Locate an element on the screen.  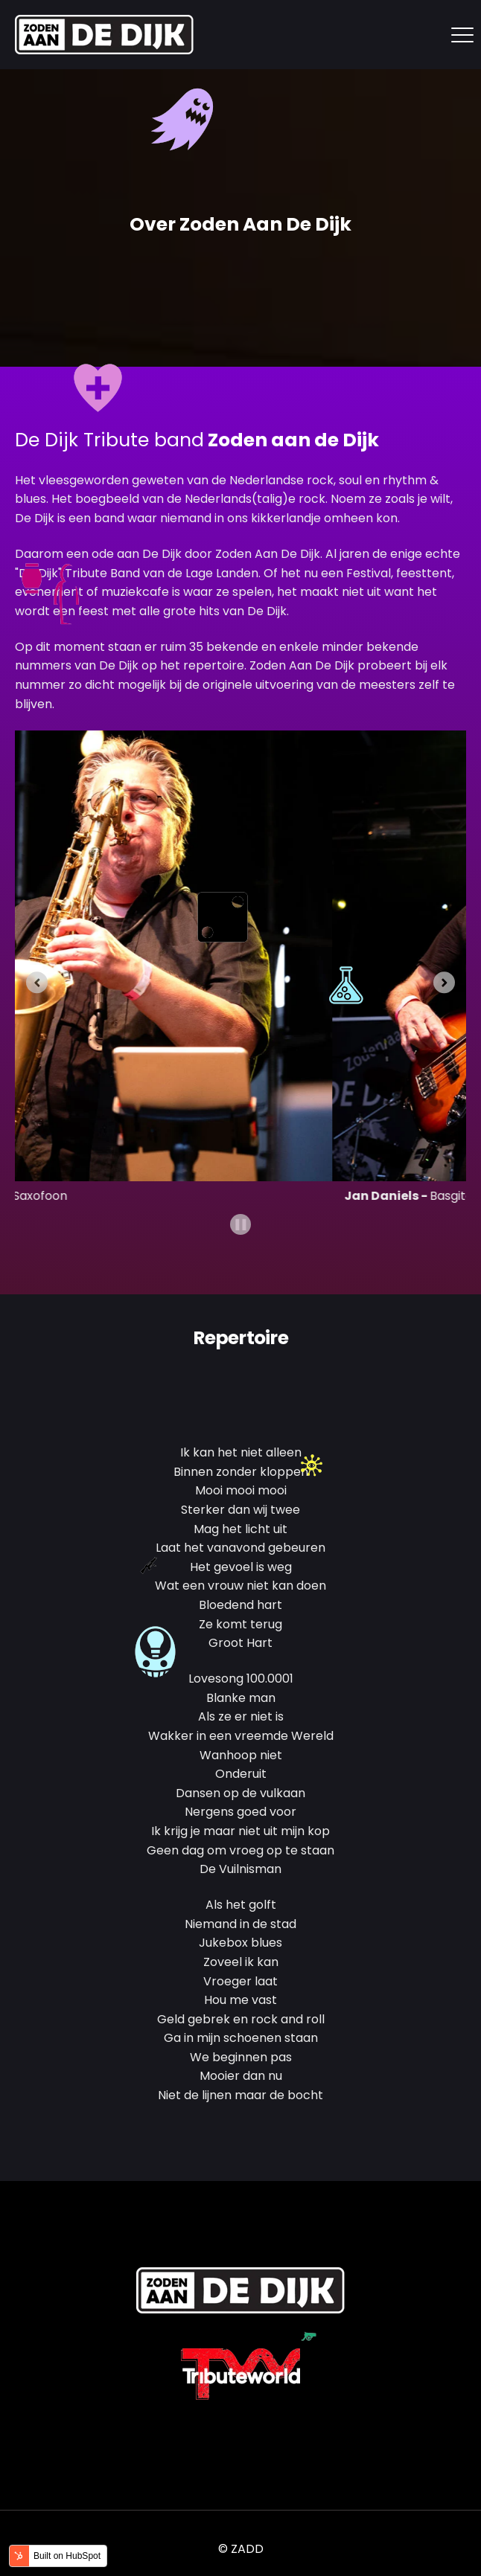
fire or launch projectile in game is located at coordinates (308, 2336).